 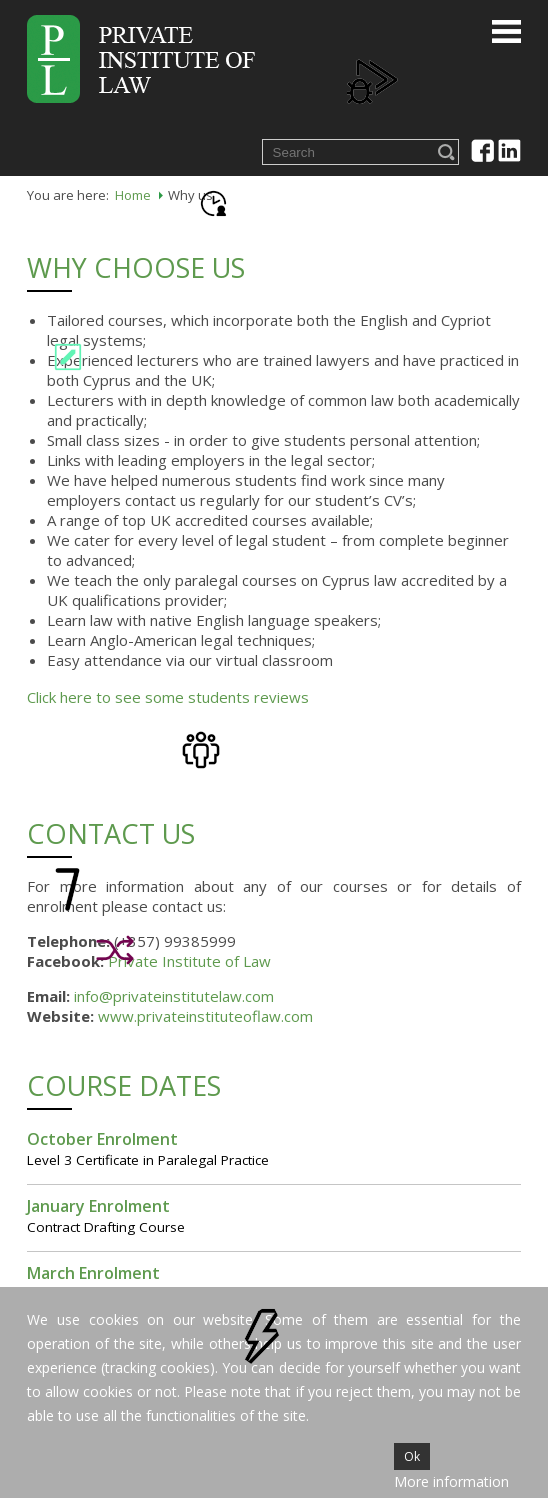 What do you see at coordinates (201, 750) in the screenshot?
I see `view organization members` at bounding box center [201, 750].